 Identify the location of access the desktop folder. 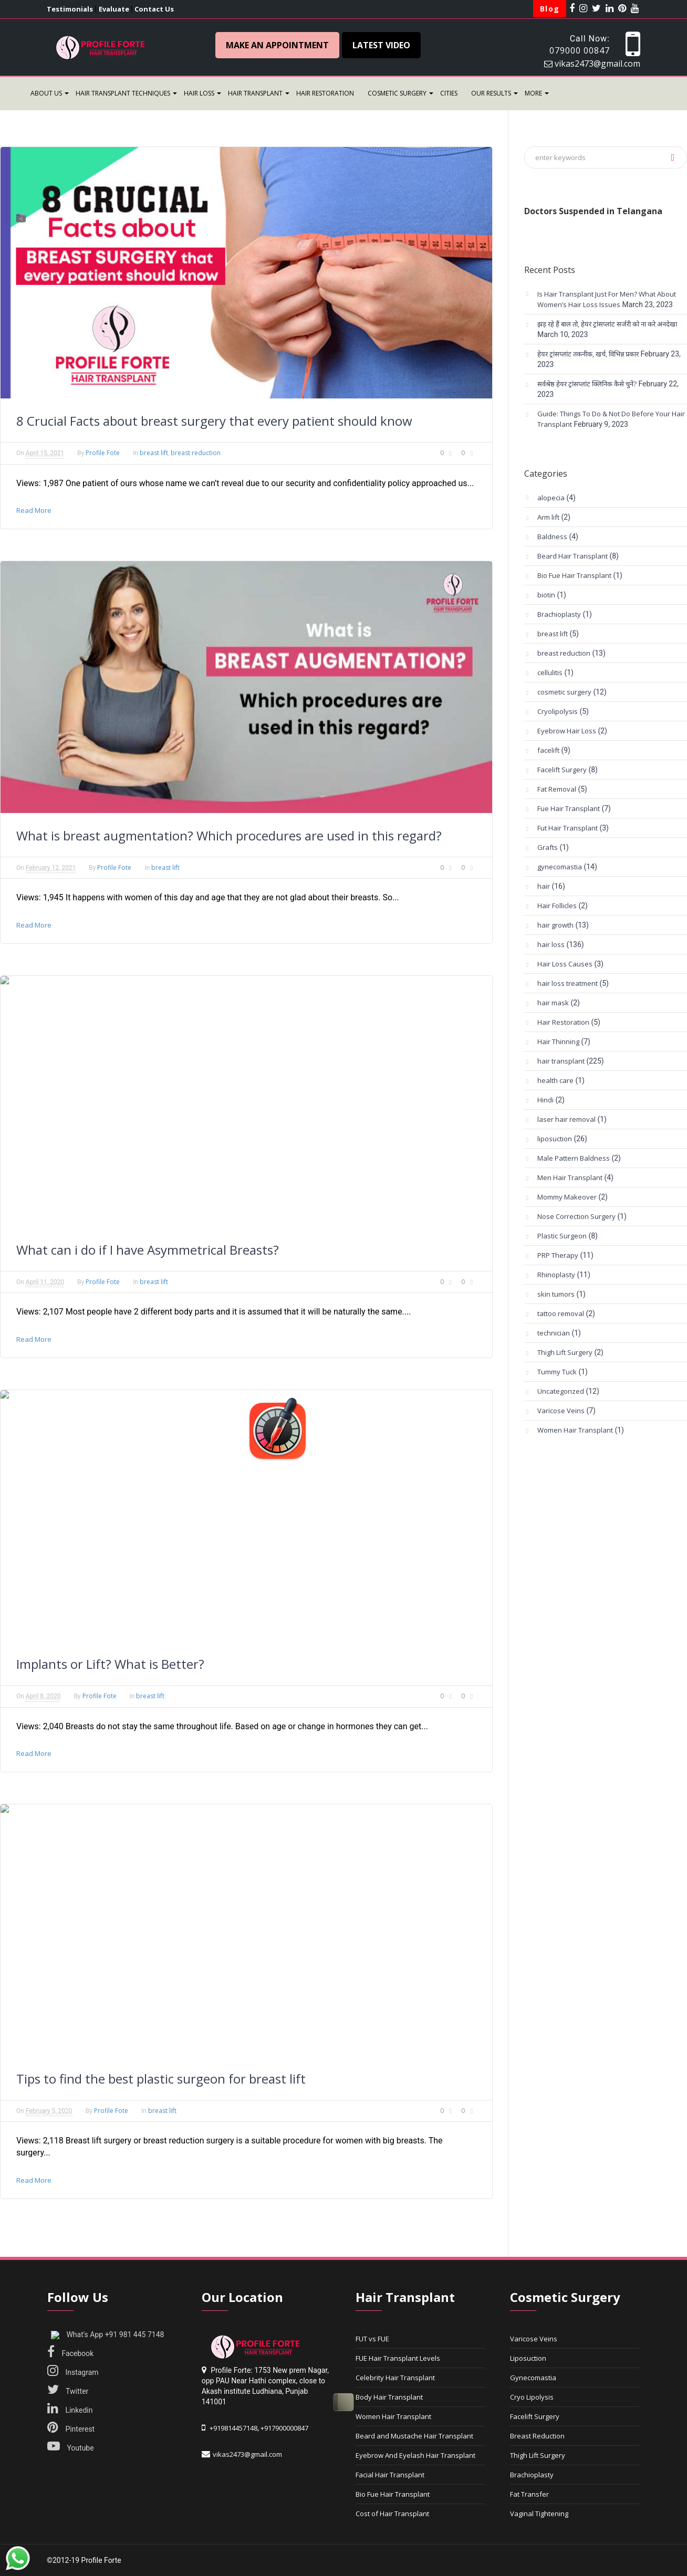
(344, 2402).